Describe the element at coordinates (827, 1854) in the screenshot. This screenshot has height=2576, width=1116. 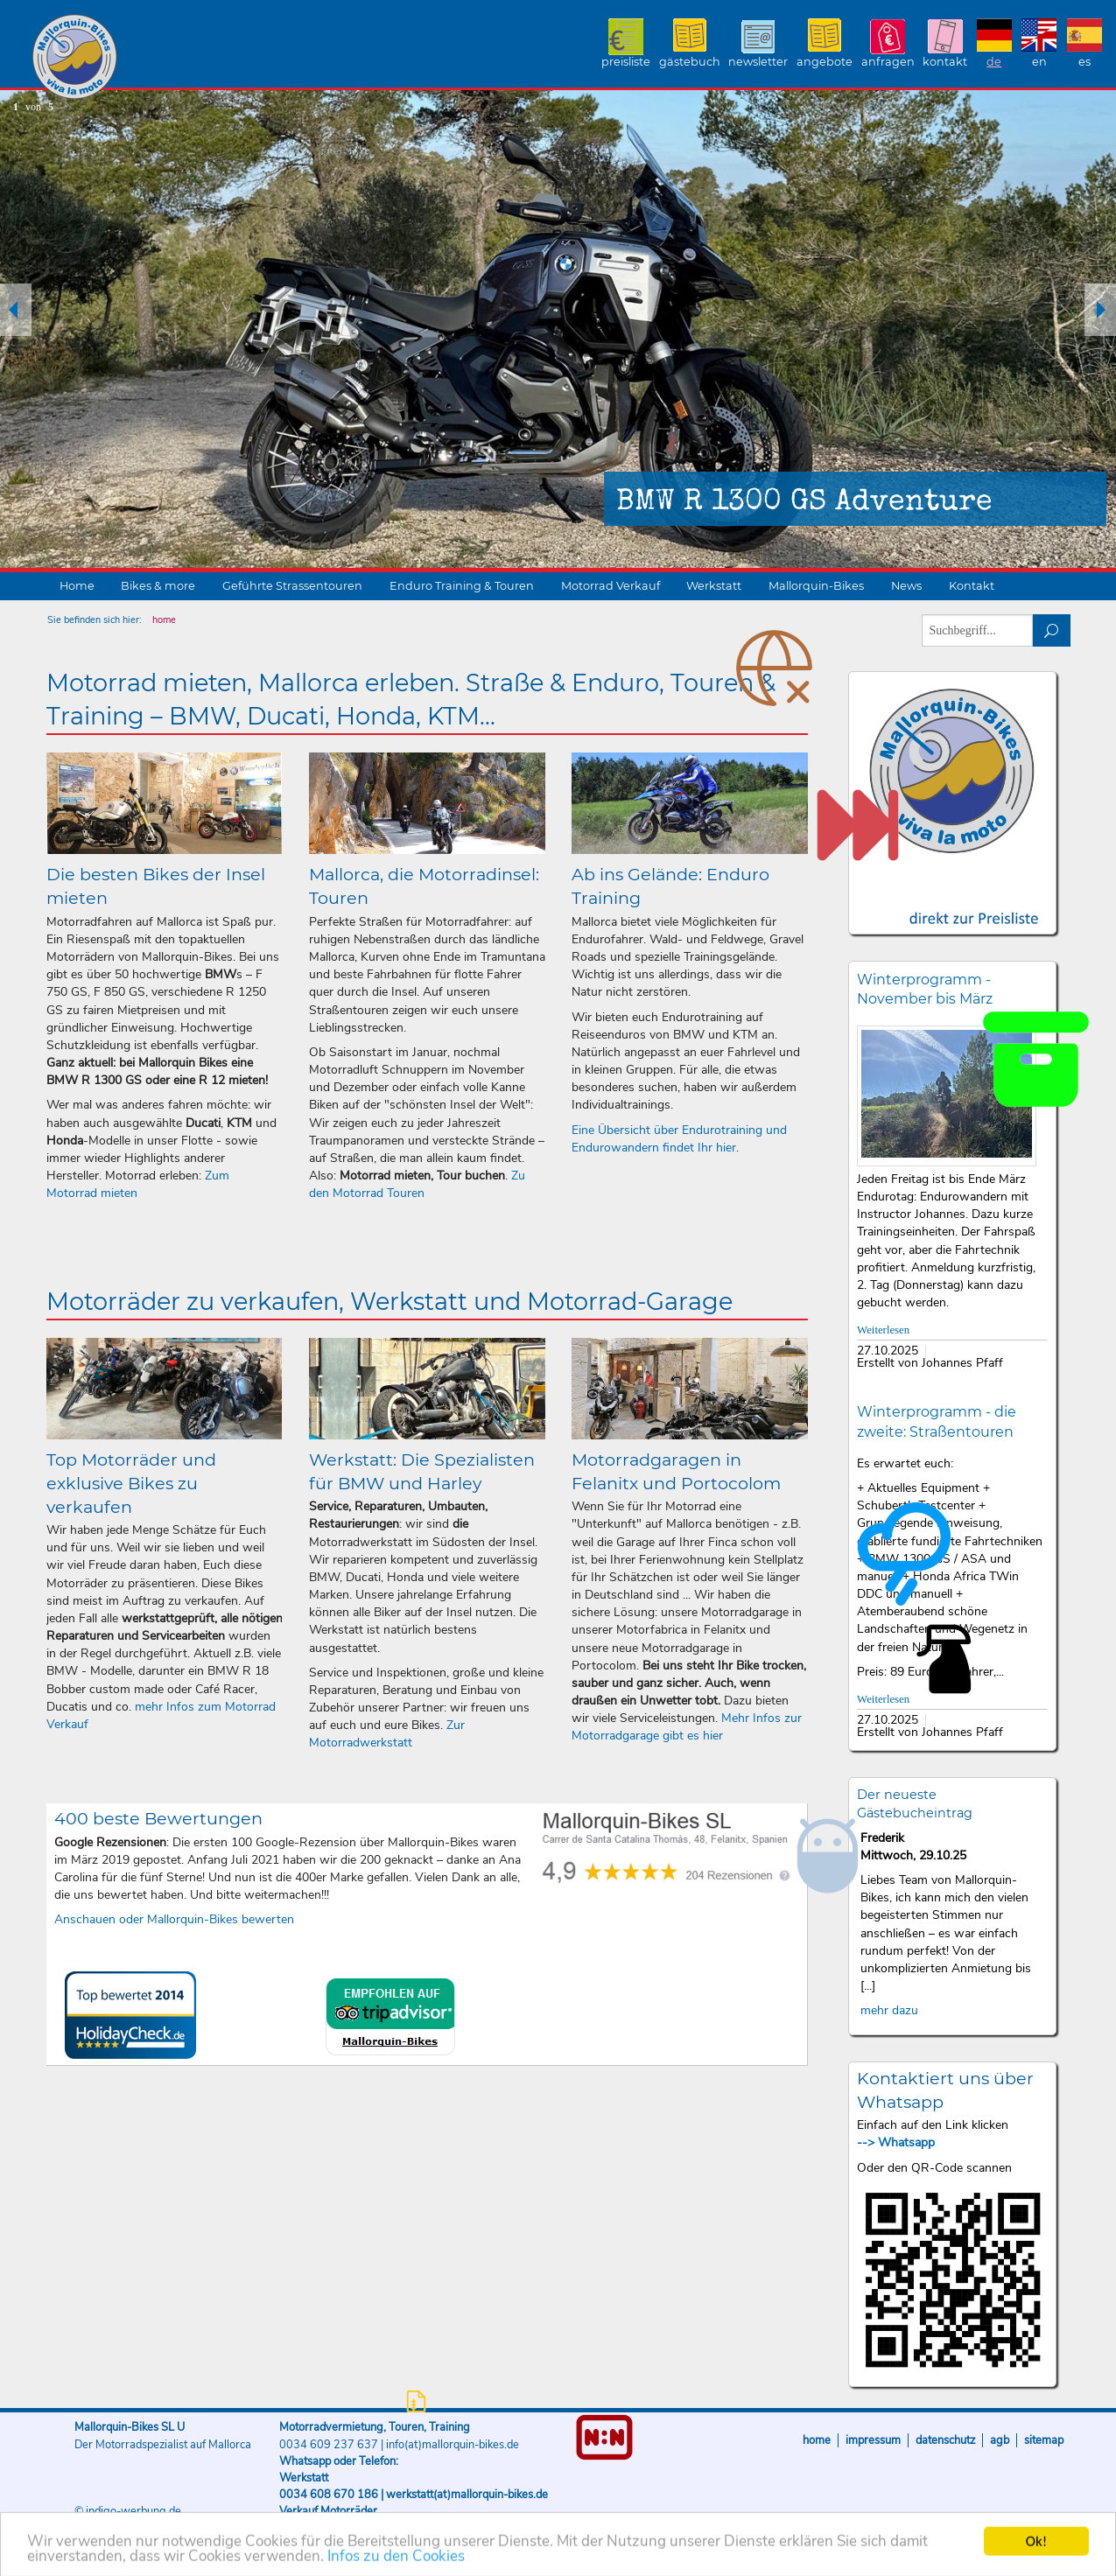
I see `android device or app settings` at that location.